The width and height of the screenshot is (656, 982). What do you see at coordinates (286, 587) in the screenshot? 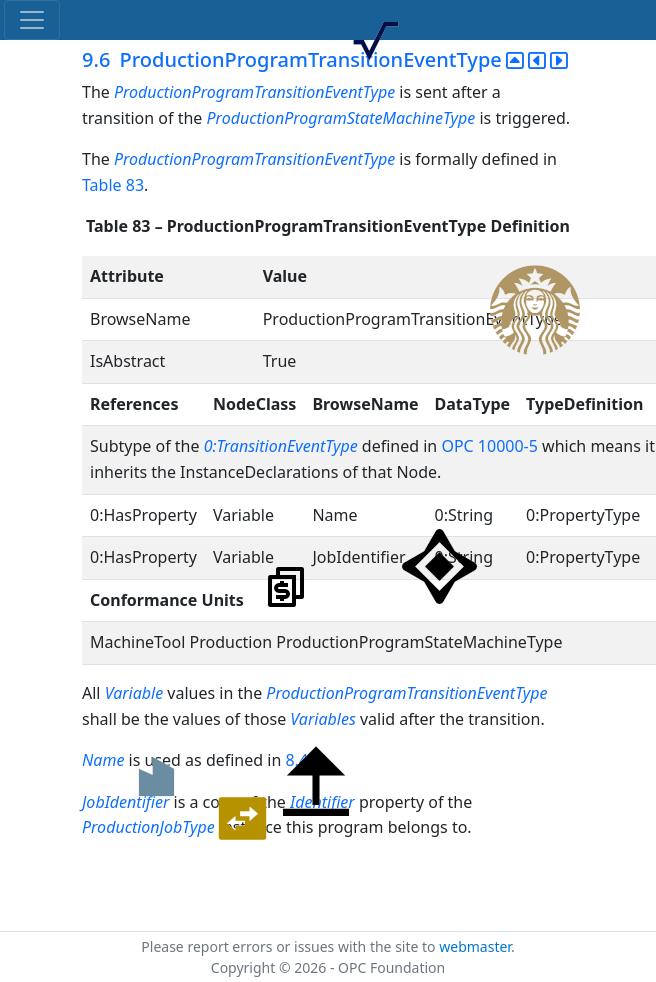
I see `view currency or financial documents` at bounding box center [286, 587].